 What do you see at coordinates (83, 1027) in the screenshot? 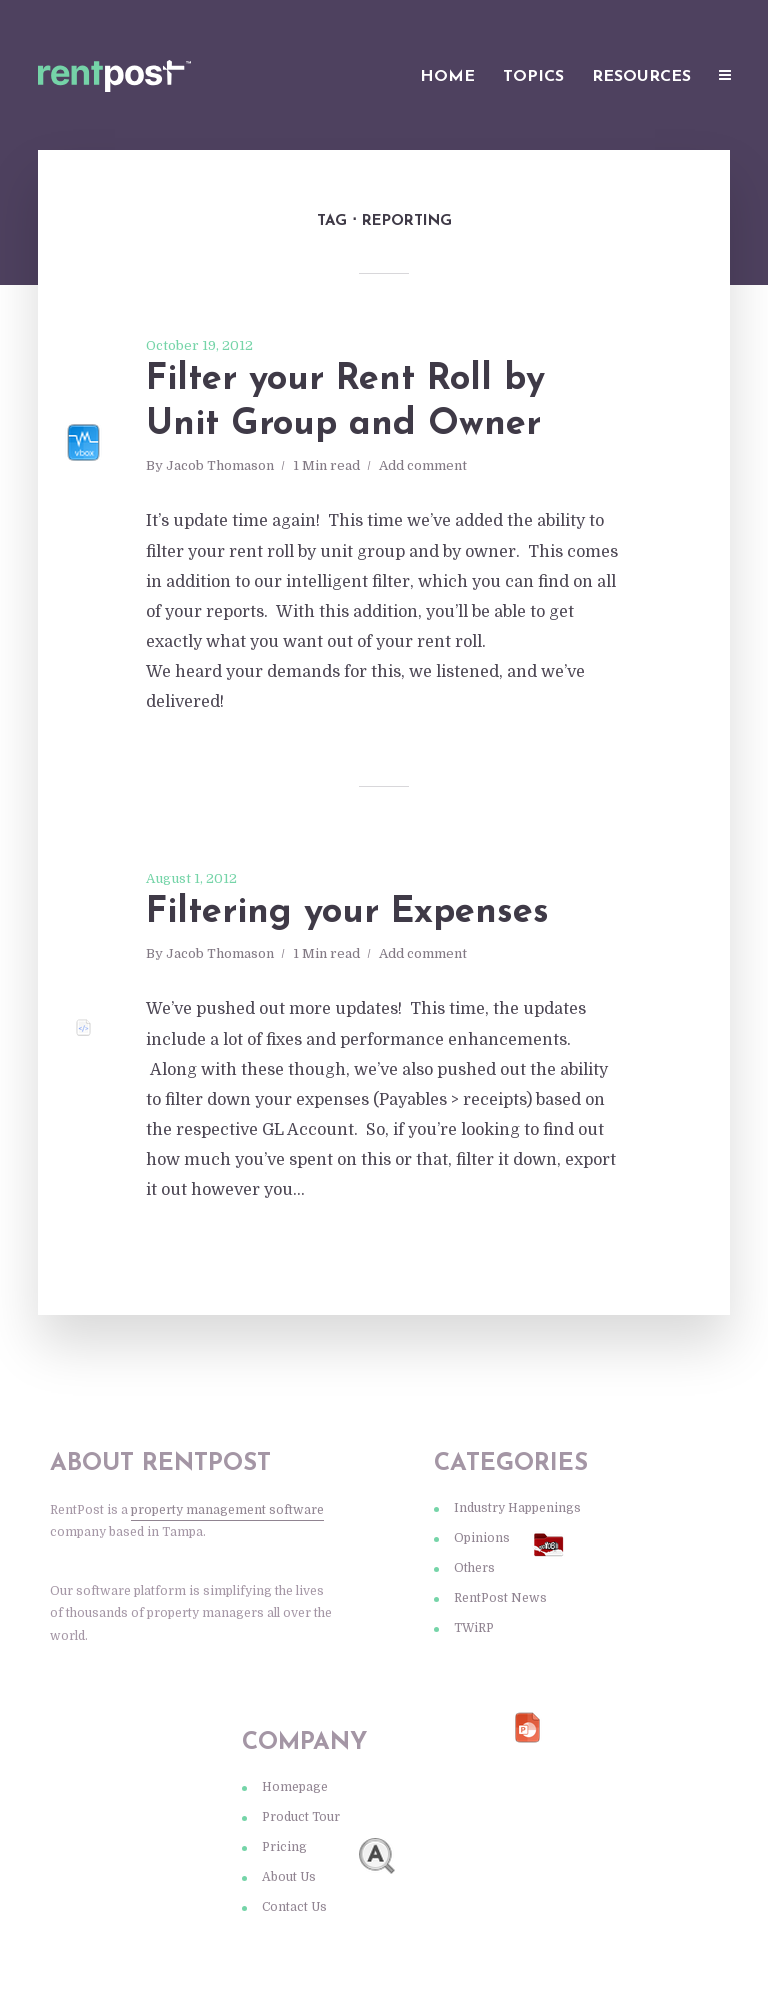
I see `open an html document` at bounding box center [83, 1027].